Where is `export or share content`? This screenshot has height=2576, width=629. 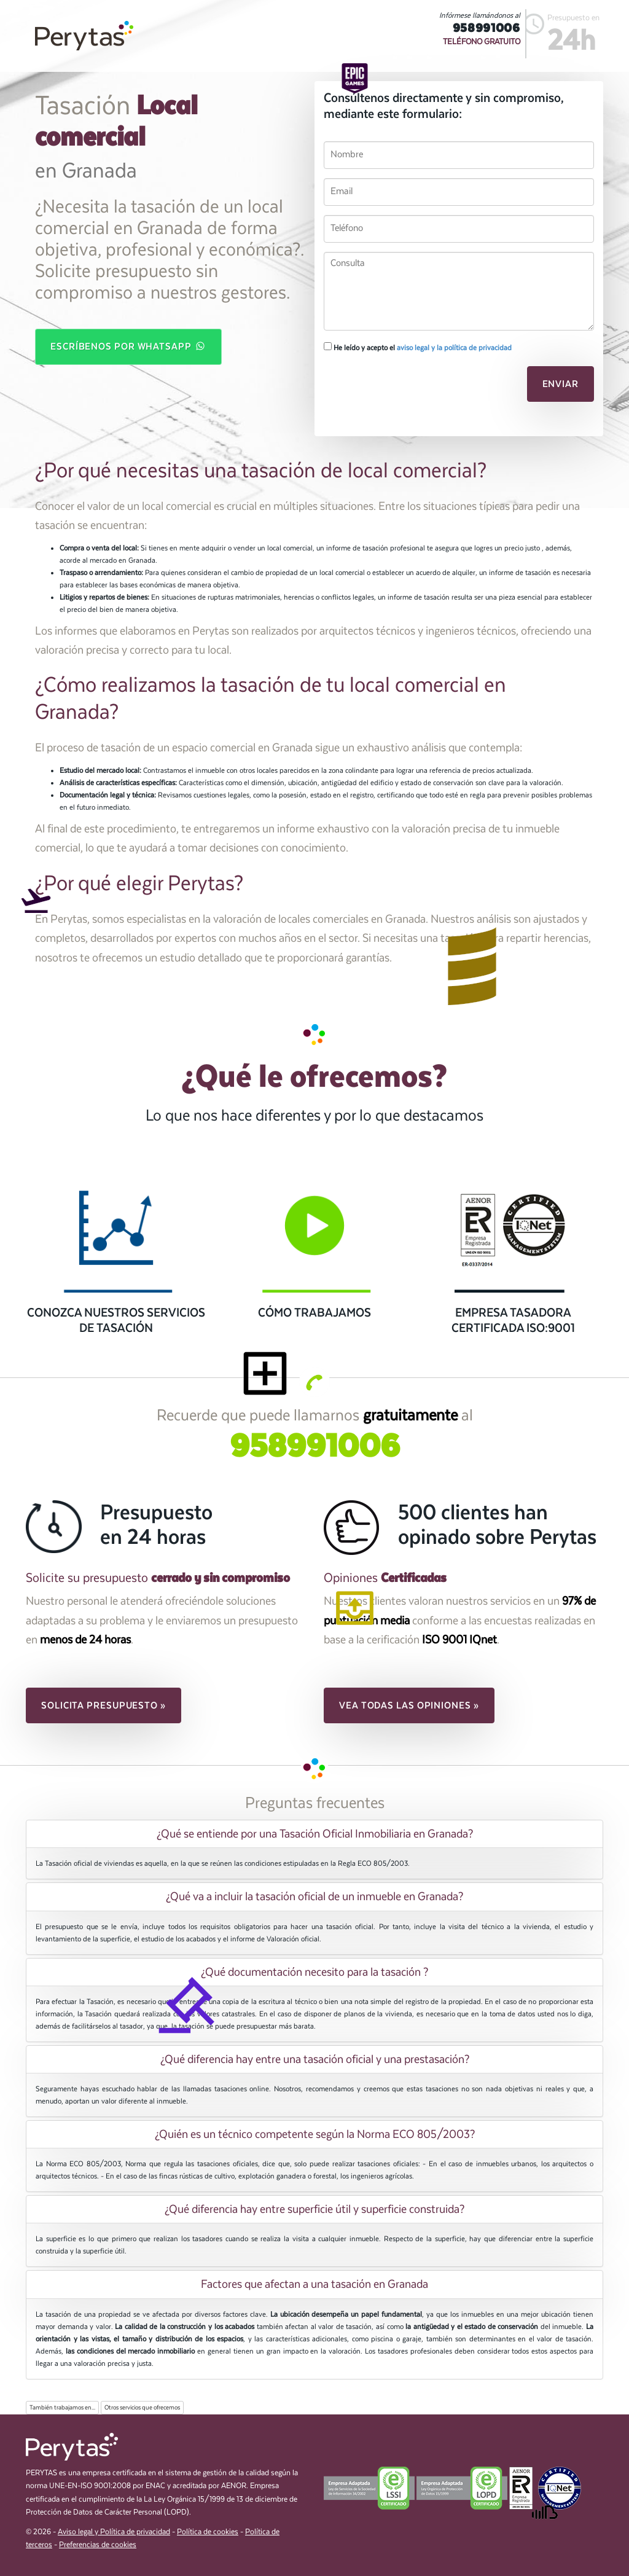 export or share content is located at coordinates (354, 1608).